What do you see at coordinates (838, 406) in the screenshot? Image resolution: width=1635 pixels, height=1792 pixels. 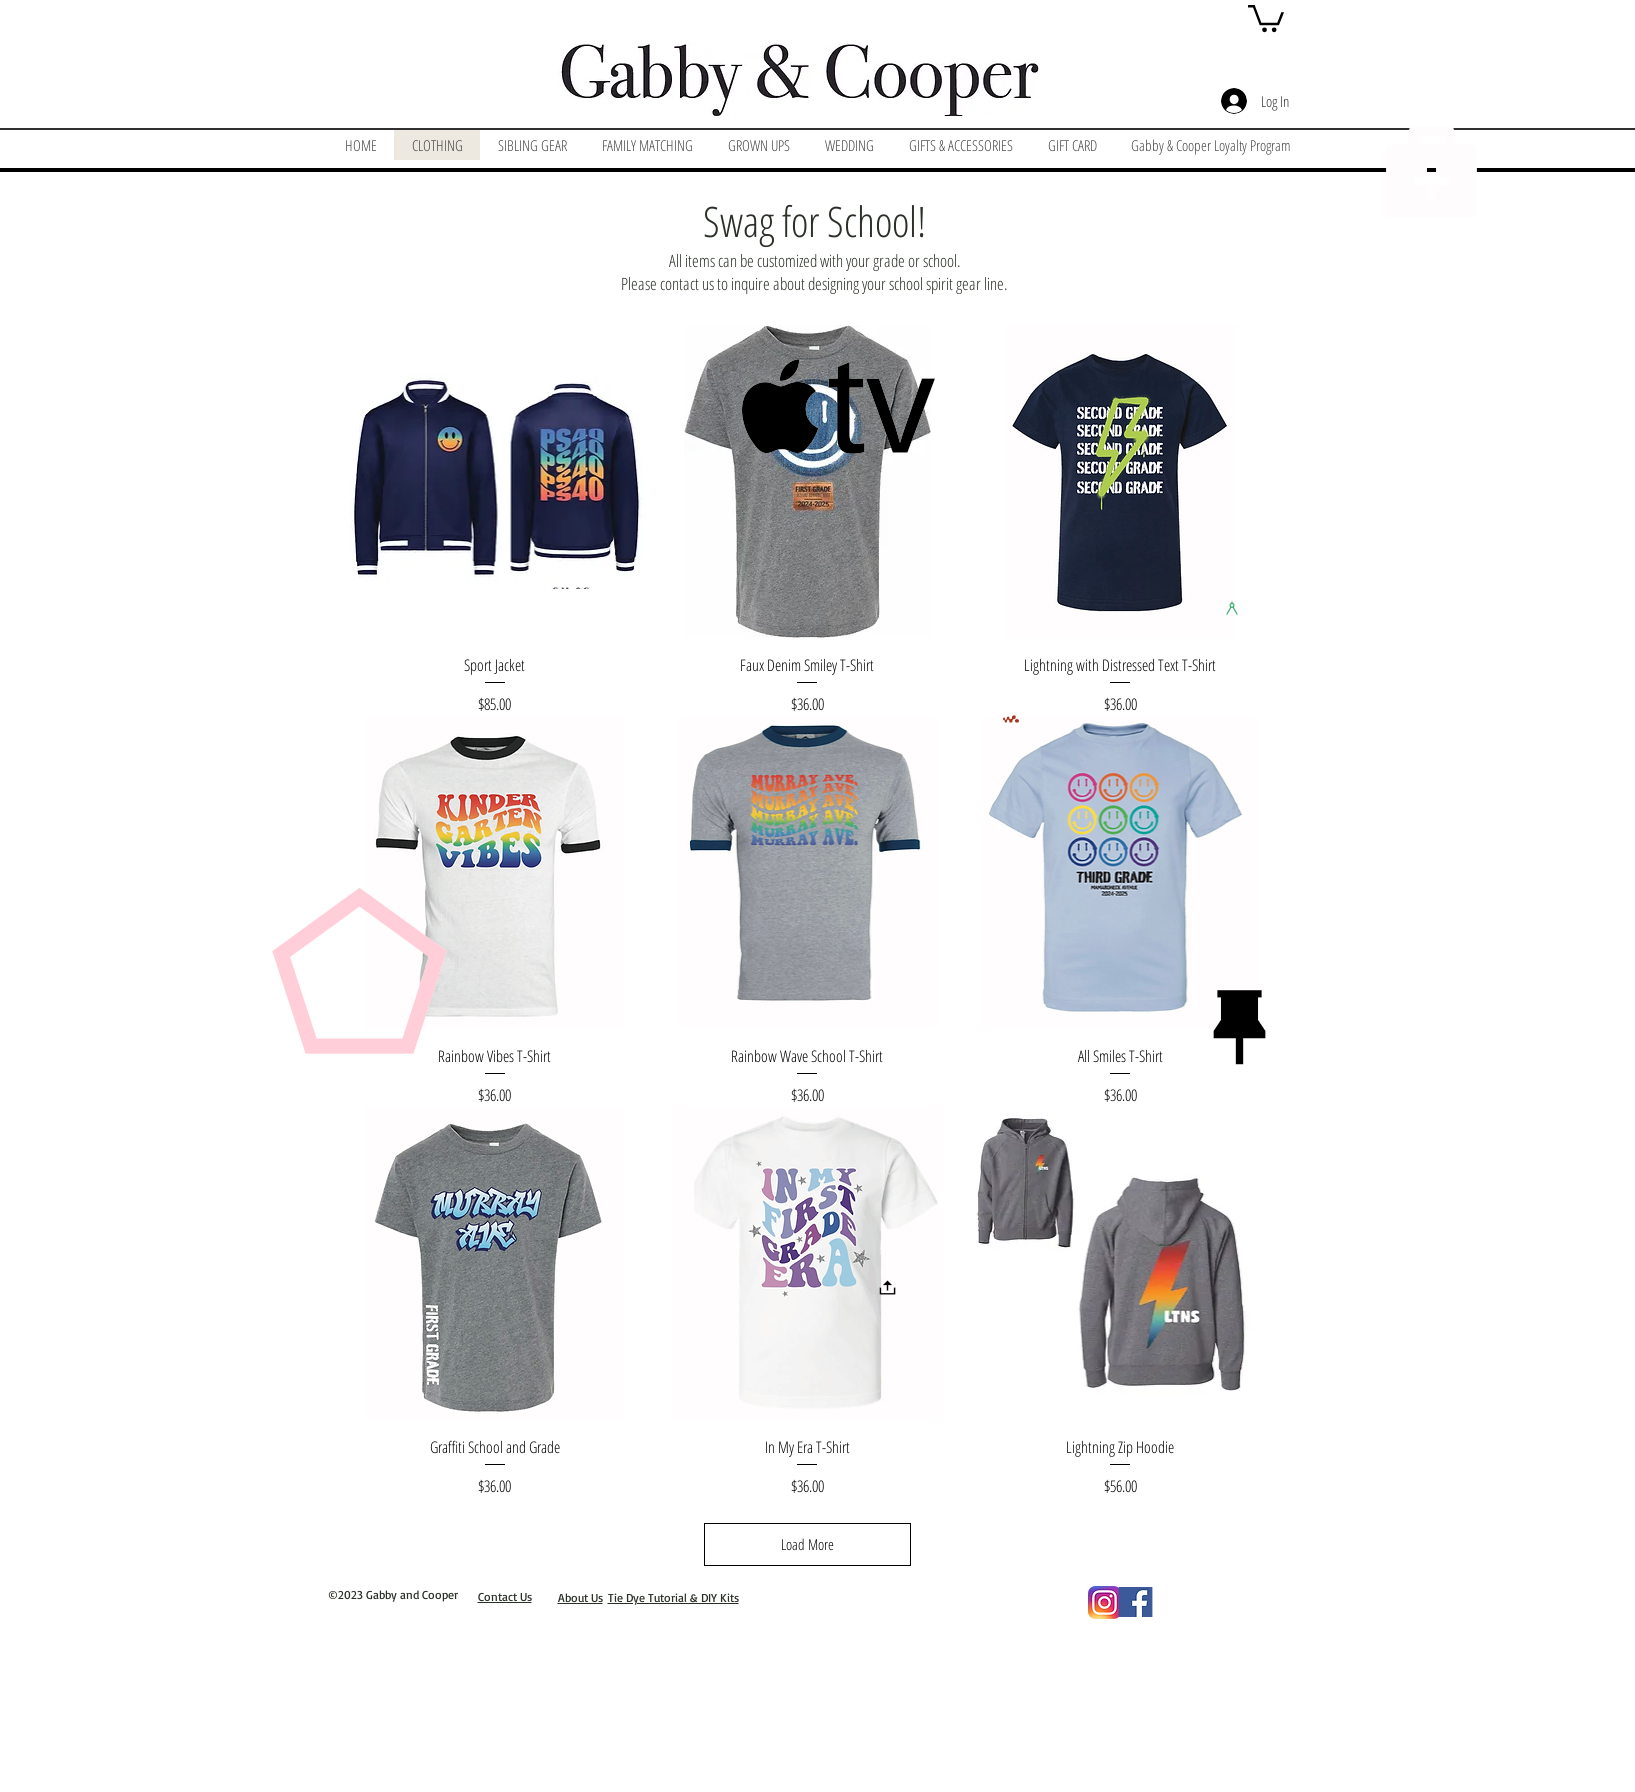 I see `open the Apple TV app` at bounding box center [838, 406].